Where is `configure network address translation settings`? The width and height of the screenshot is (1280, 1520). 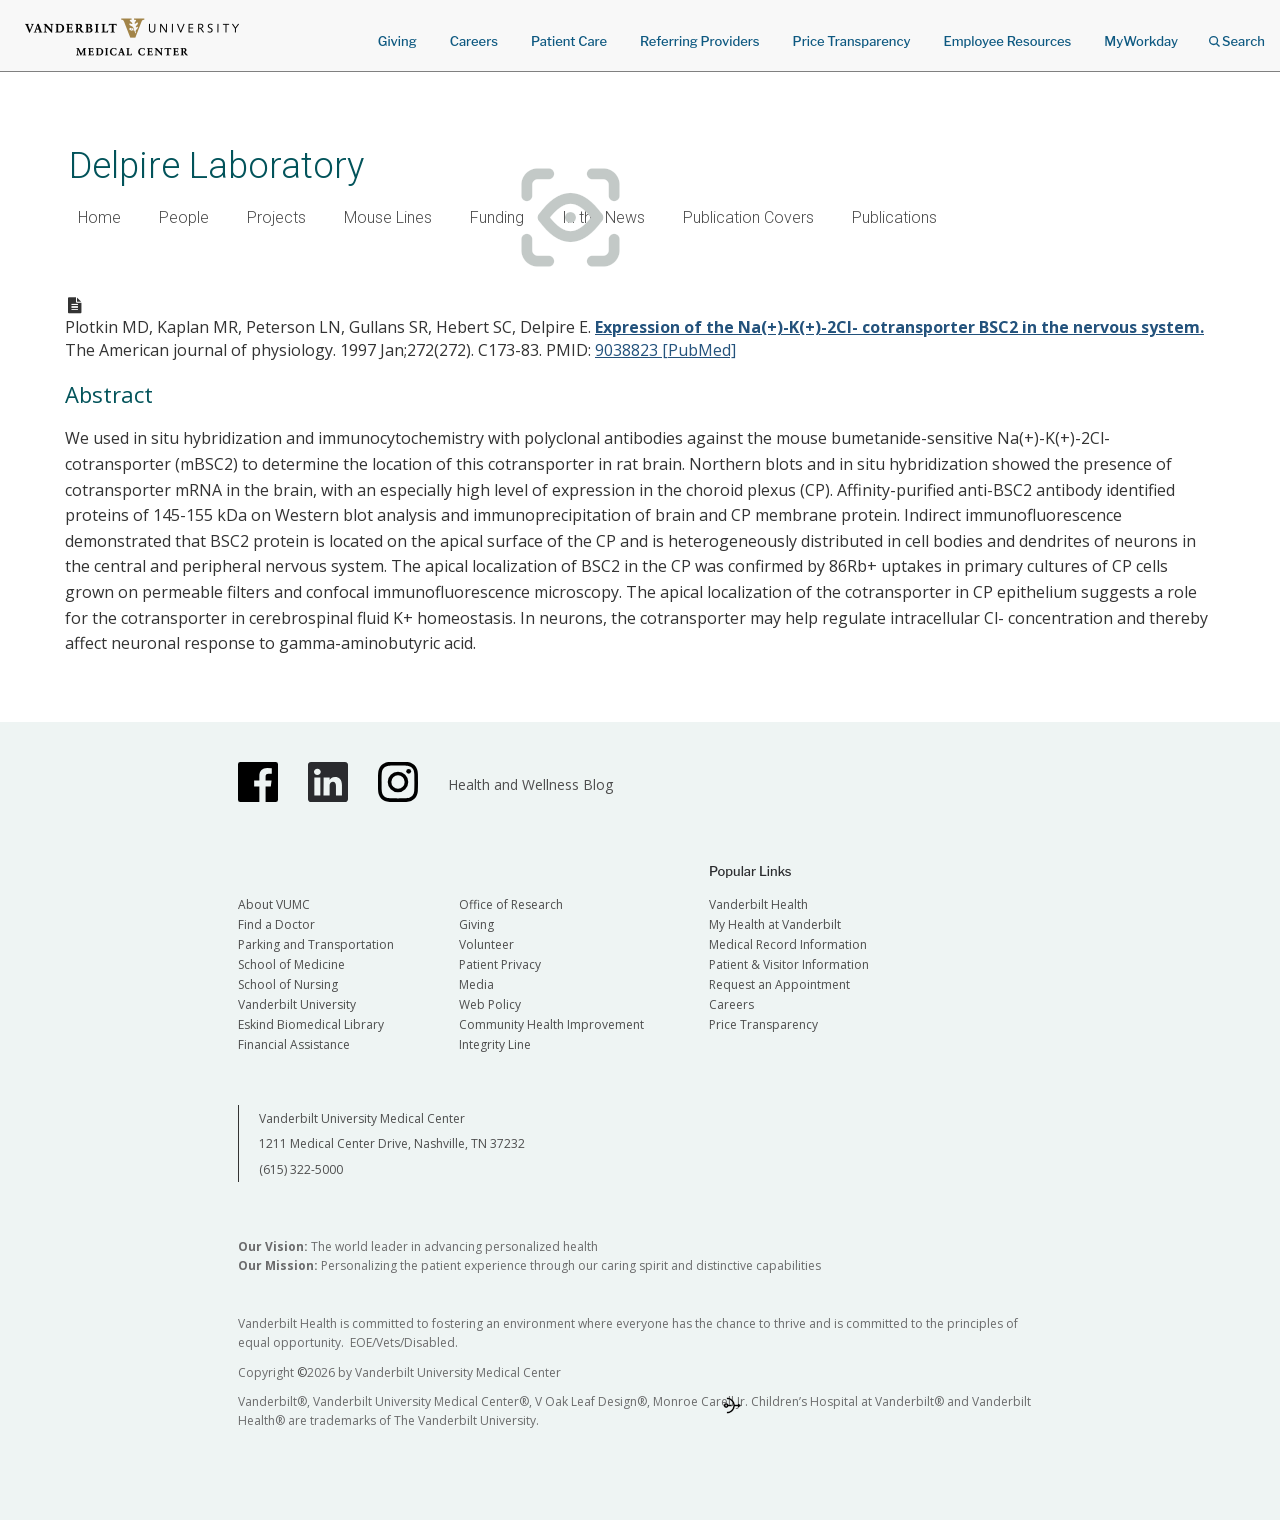
configure network address translation settings is located at coordinates (732, 1405).